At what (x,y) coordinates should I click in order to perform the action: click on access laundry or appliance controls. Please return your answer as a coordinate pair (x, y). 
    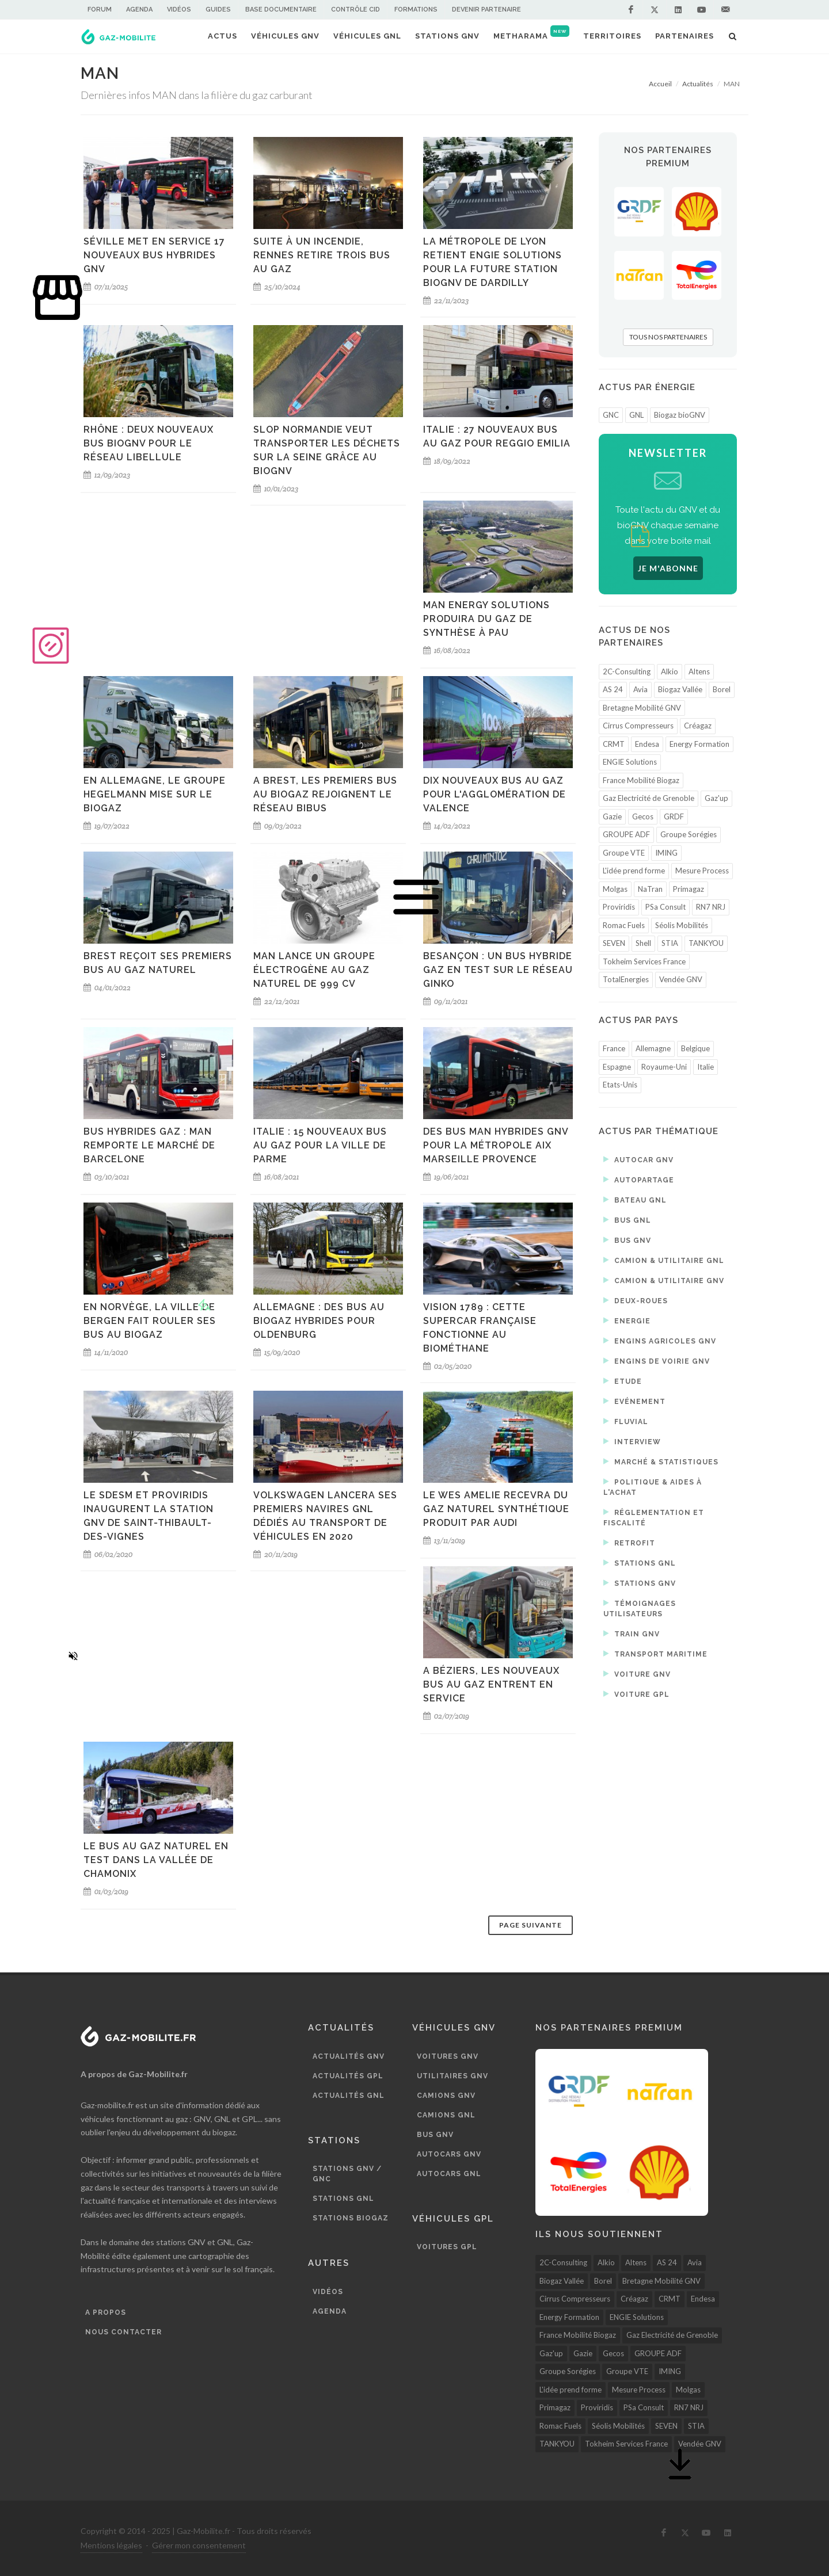
    Looking at the image, I should click on (51, 646).